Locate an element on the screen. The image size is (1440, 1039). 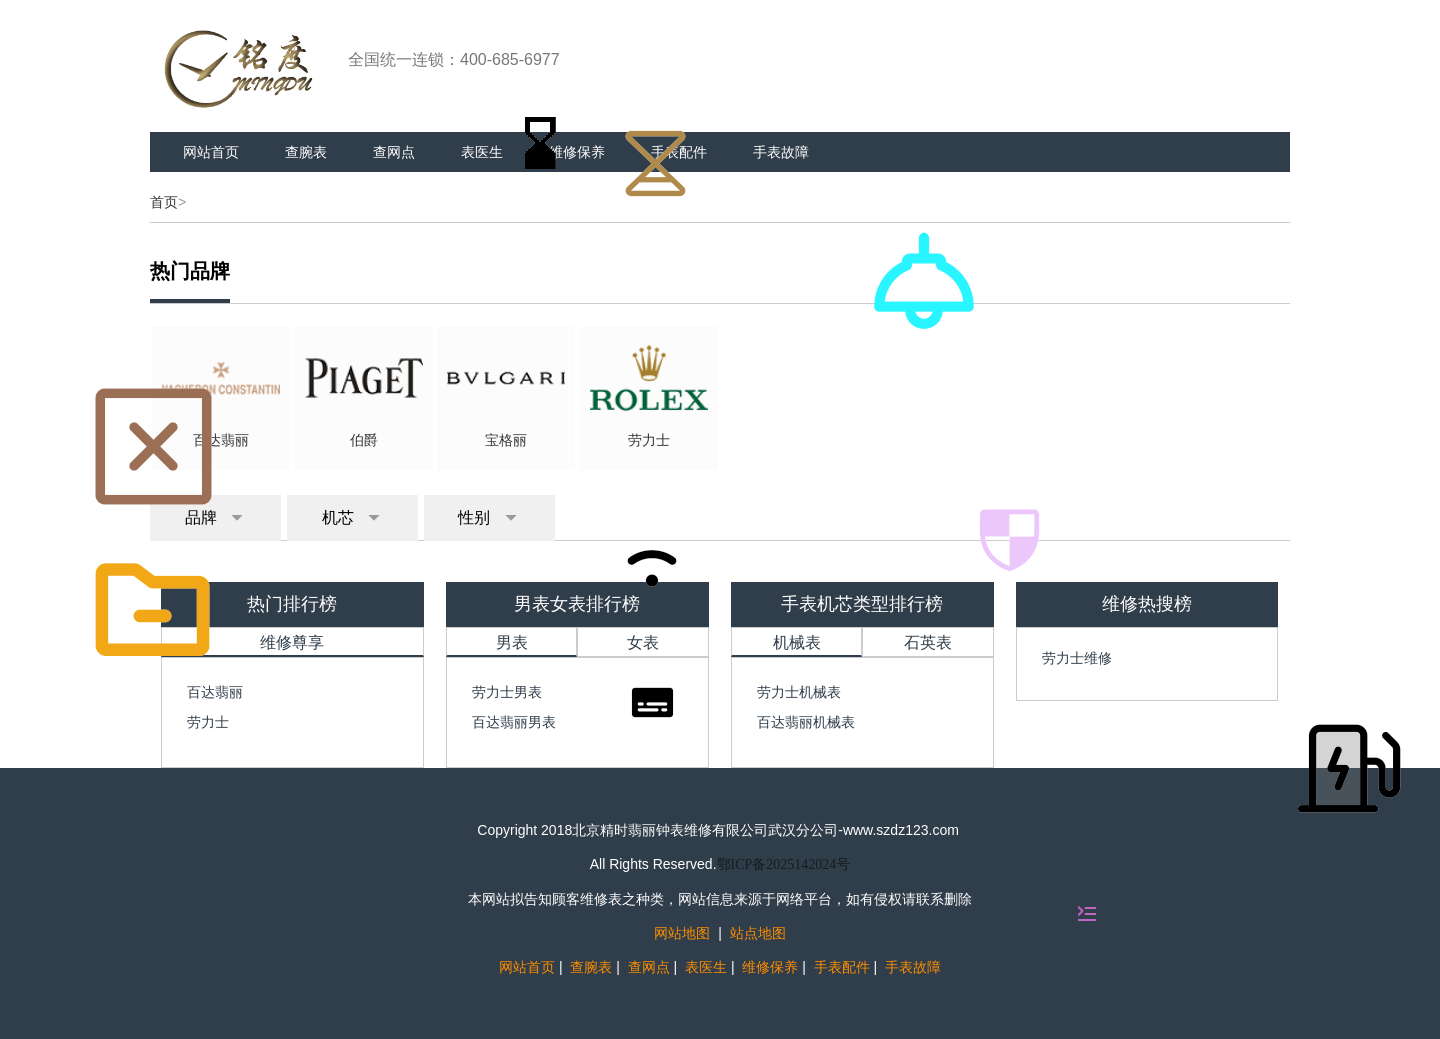
toggle pendant lamp or ceiling light is located at coordinates (924, 286).